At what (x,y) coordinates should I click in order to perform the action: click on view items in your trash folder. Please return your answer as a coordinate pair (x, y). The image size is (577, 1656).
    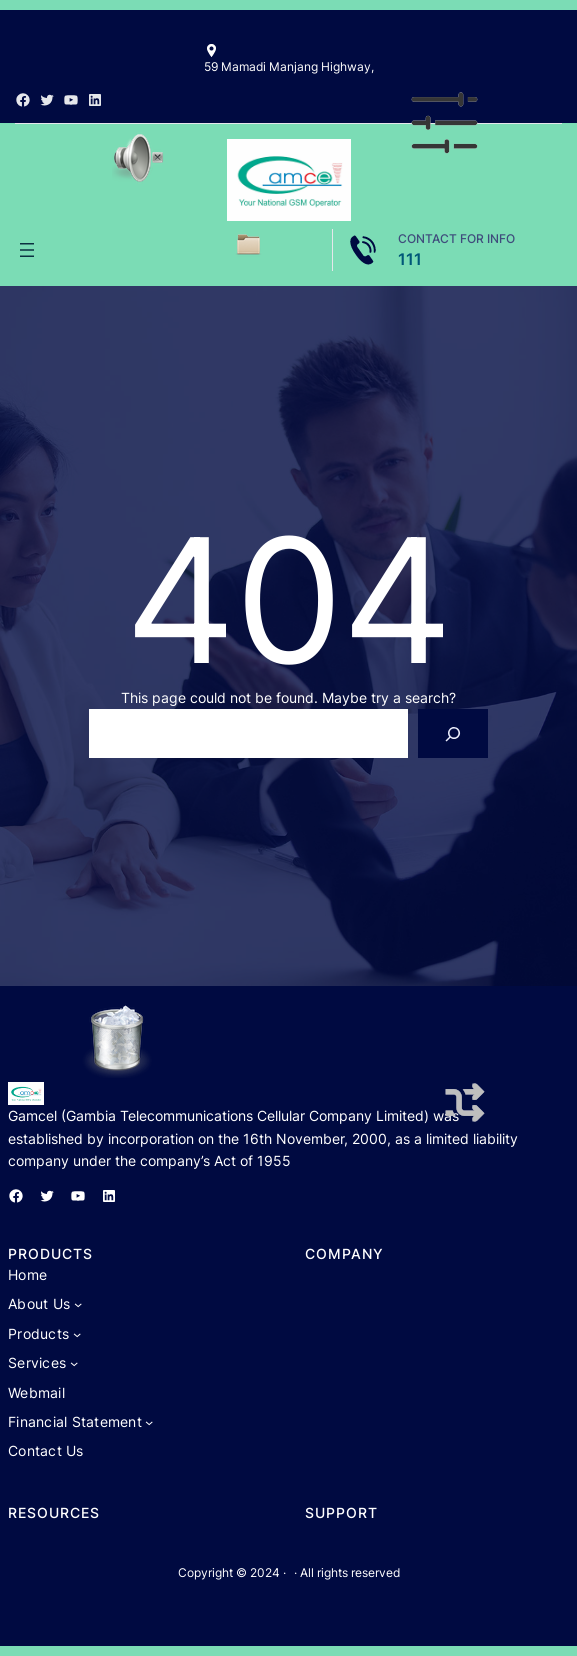
    Looking at the image, I should click on (116, 1037).